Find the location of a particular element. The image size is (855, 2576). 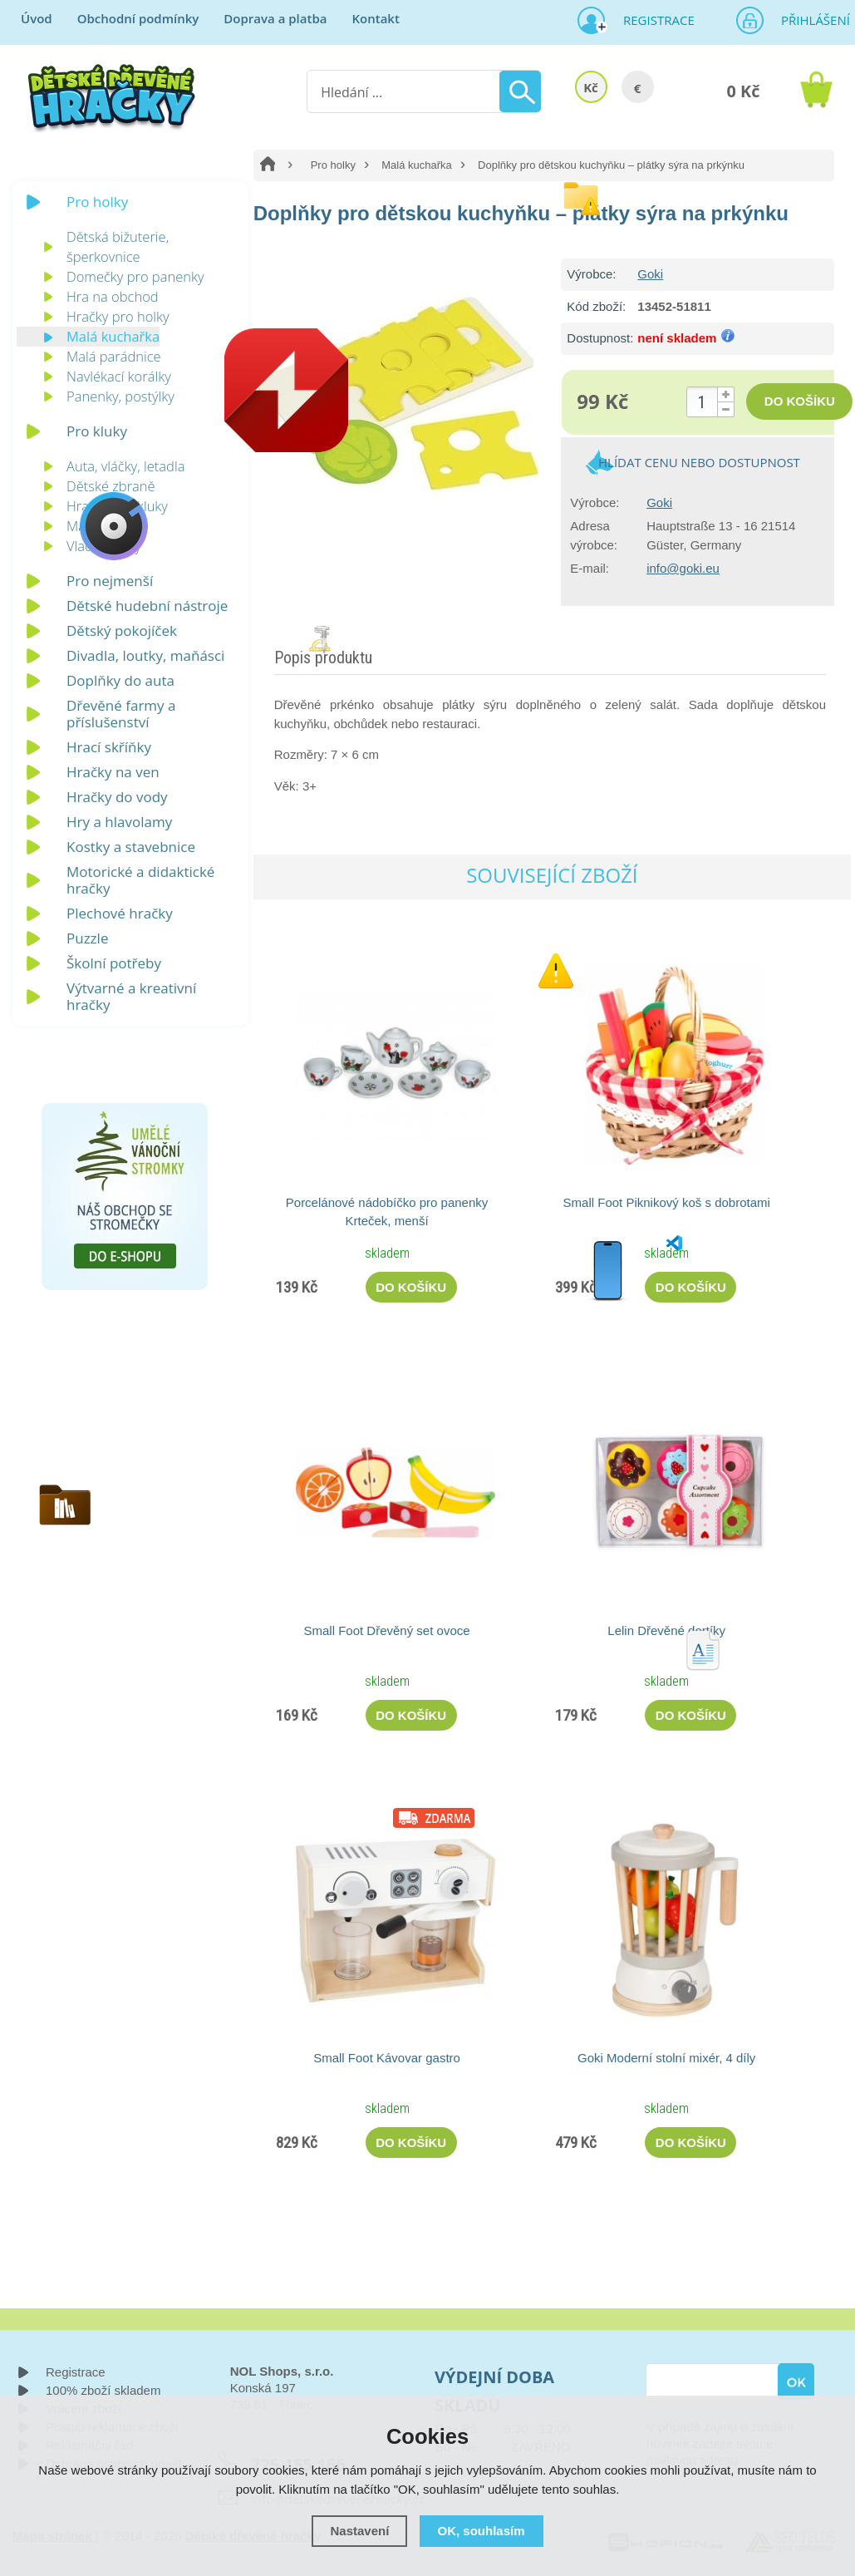

folder contains items with warnings or errors is located at coordinates (581, 196).